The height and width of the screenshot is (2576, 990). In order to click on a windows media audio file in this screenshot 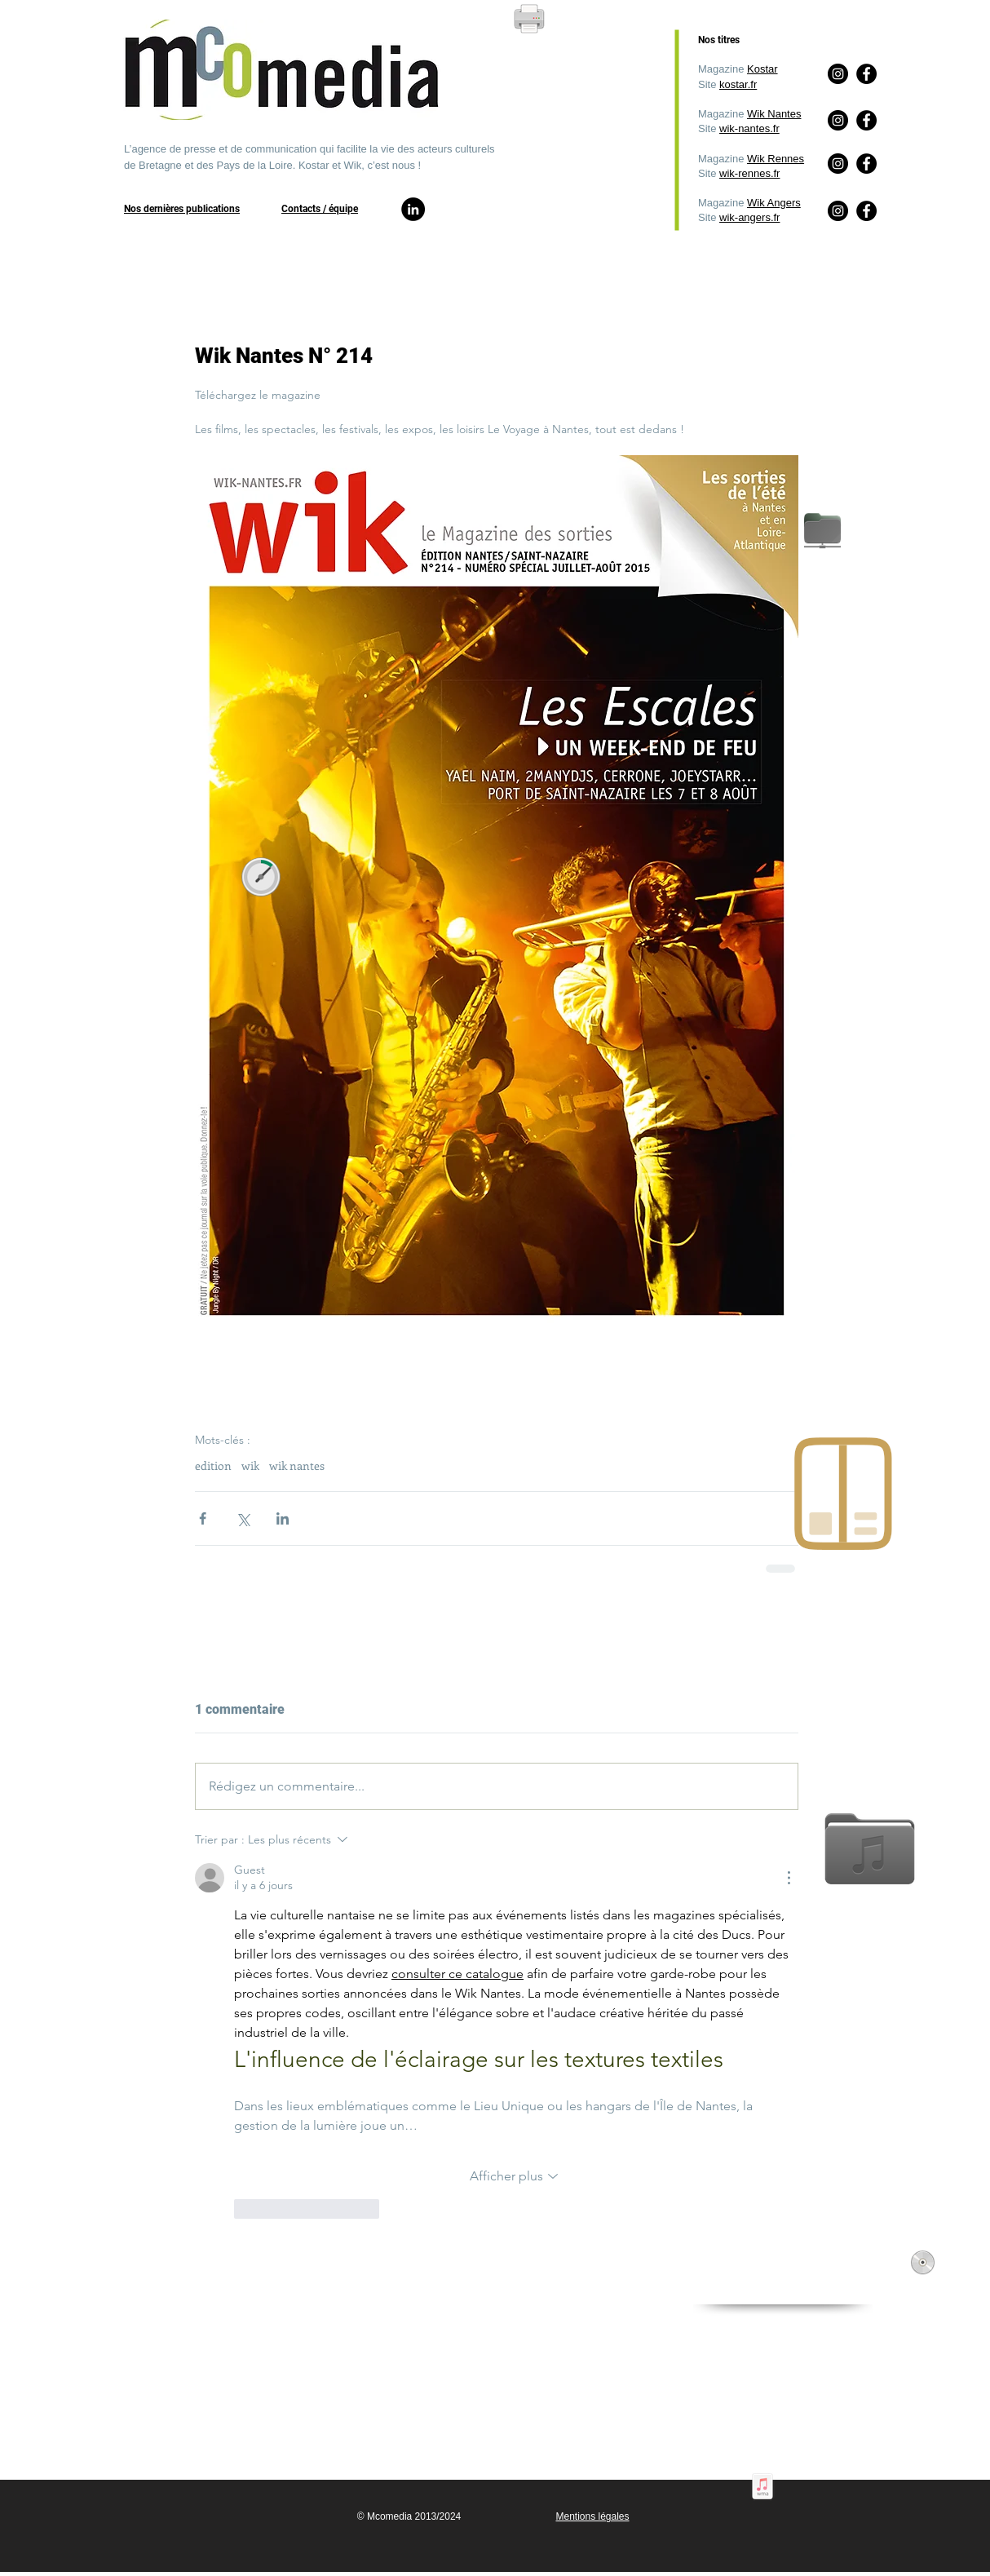, I will do `click(762, 2486)`.